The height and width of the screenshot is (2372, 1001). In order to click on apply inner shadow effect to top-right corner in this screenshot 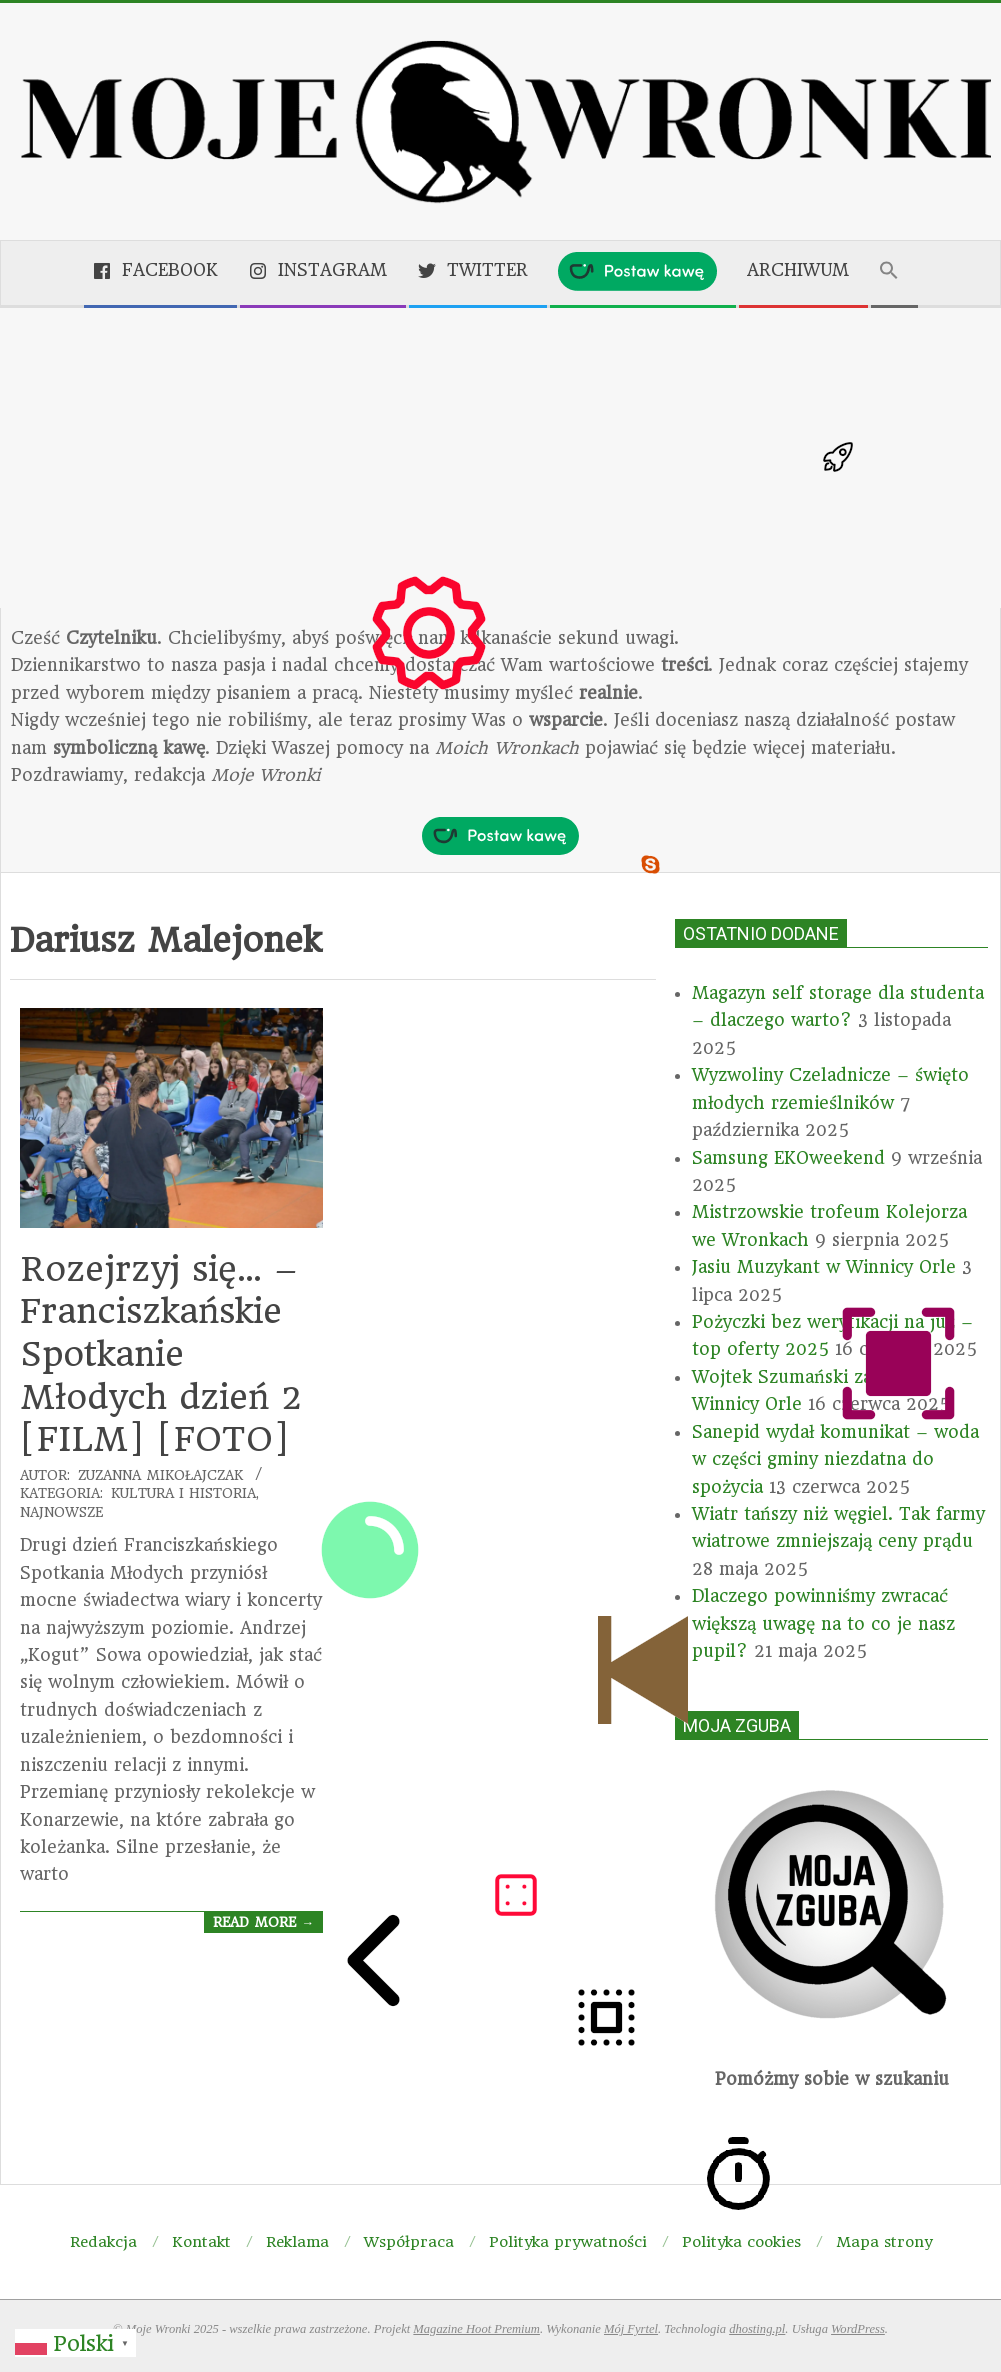, I will do `click(370, 1550)`.